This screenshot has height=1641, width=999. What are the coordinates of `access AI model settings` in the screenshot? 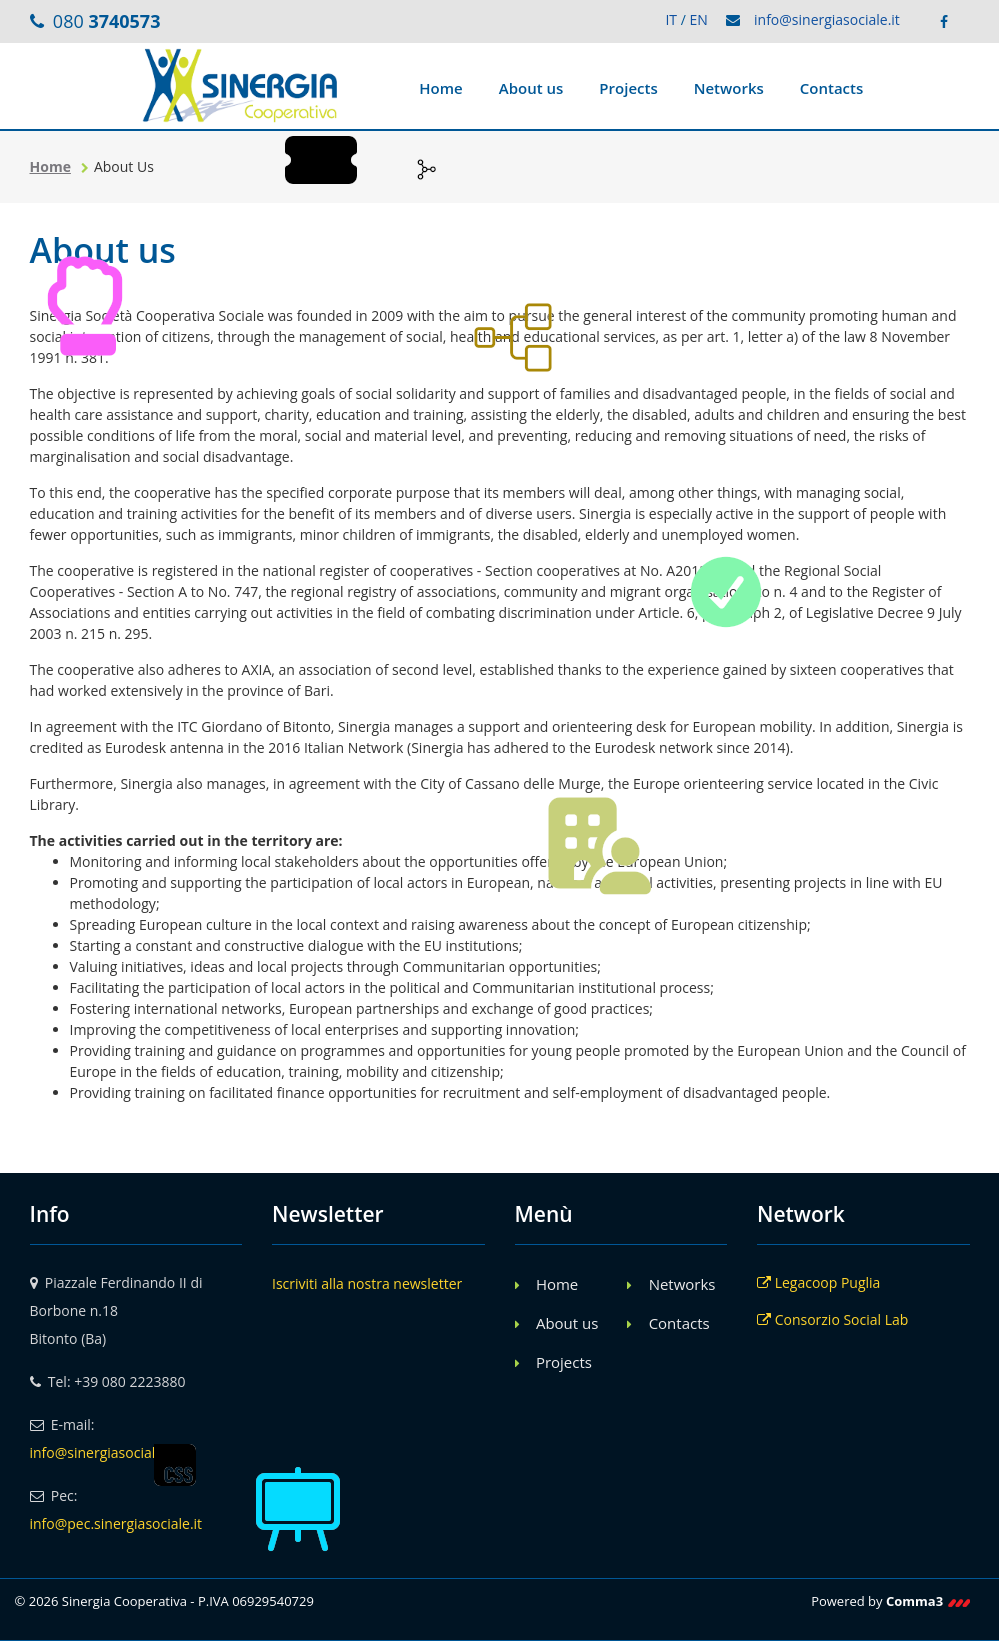 It's located at (426, 169).